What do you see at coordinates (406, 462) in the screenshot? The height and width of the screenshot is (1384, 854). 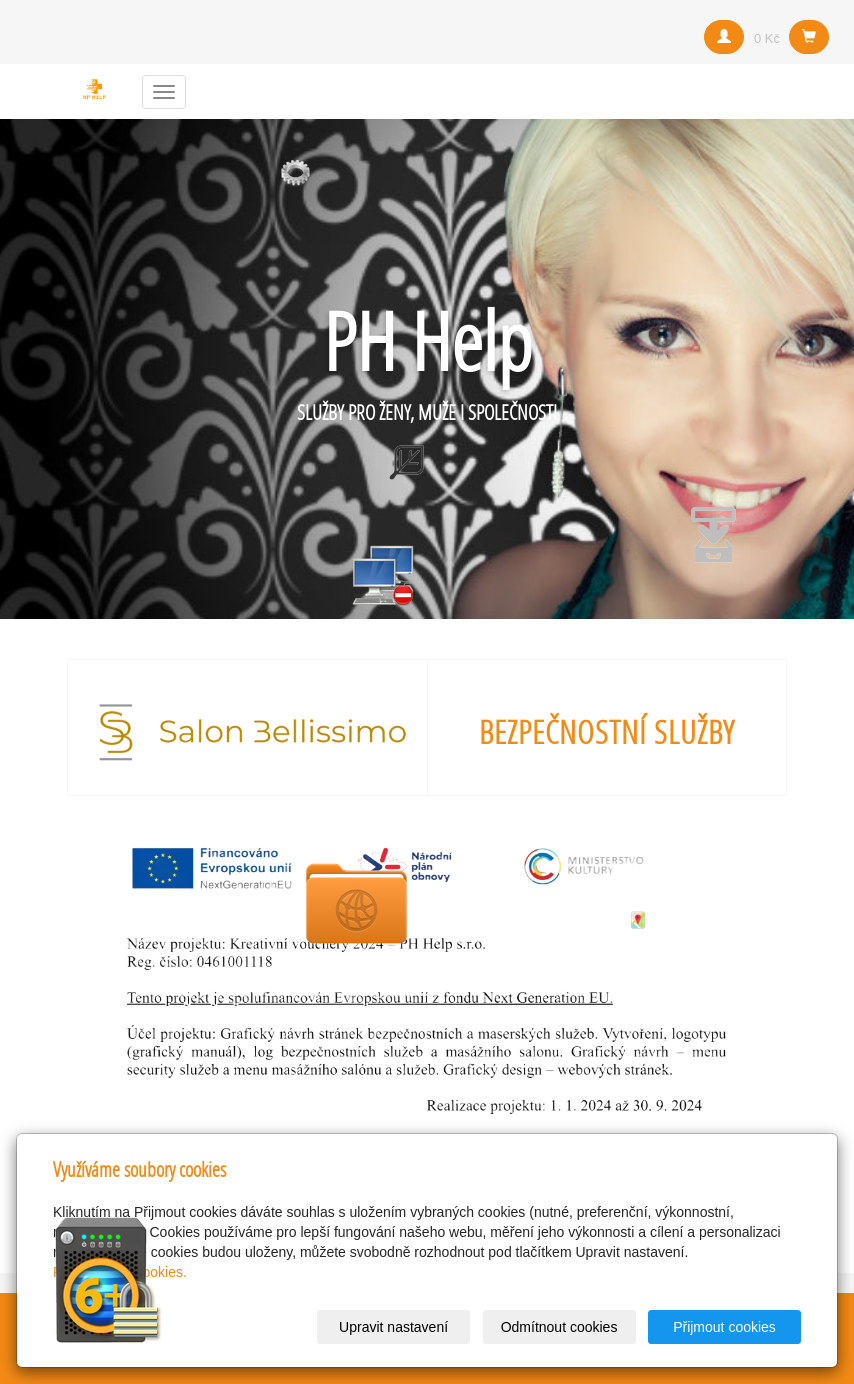 I see `enable power saving or eco mode` at bounding box center [406, 462].